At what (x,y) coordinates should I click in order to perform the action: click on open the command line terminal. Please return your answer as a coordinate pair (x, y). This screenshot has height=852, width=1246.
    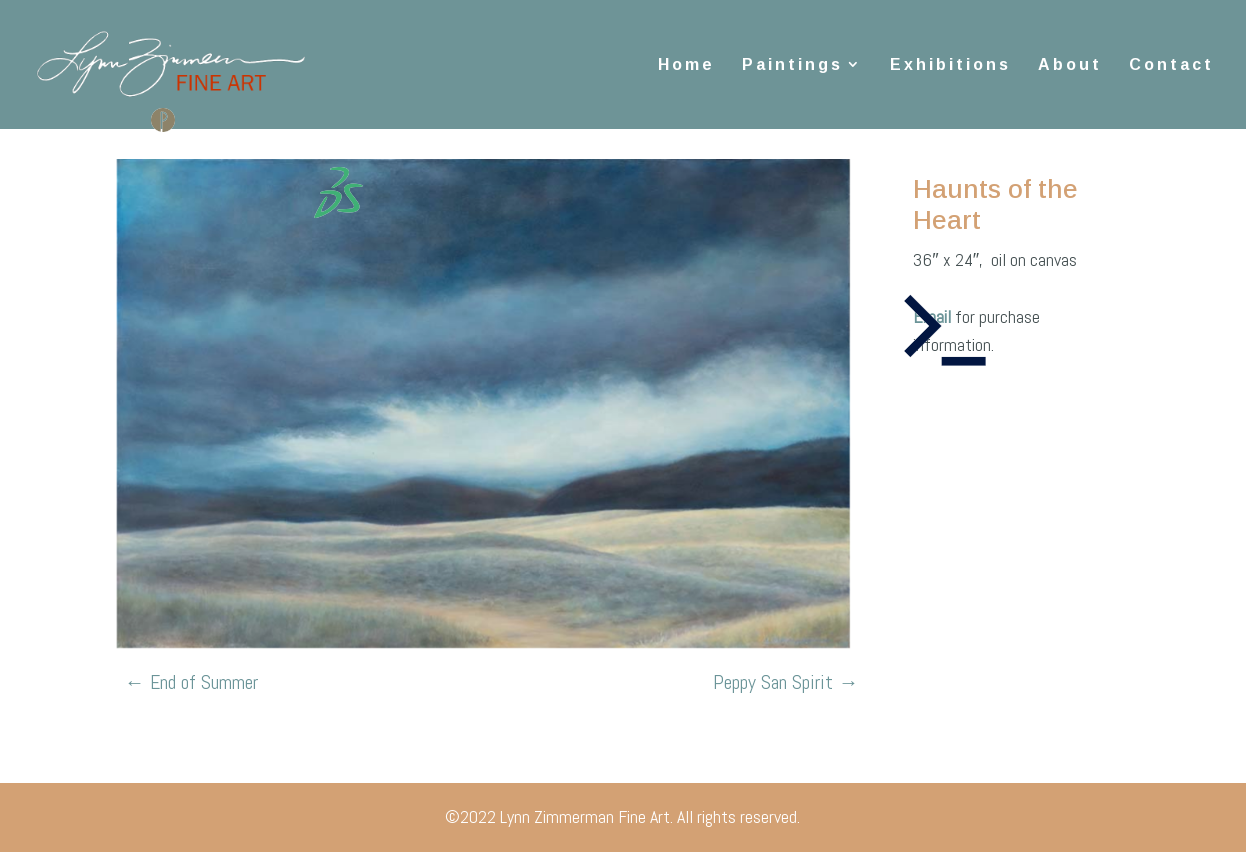
    Looking at the image, I should click on (946, 326).